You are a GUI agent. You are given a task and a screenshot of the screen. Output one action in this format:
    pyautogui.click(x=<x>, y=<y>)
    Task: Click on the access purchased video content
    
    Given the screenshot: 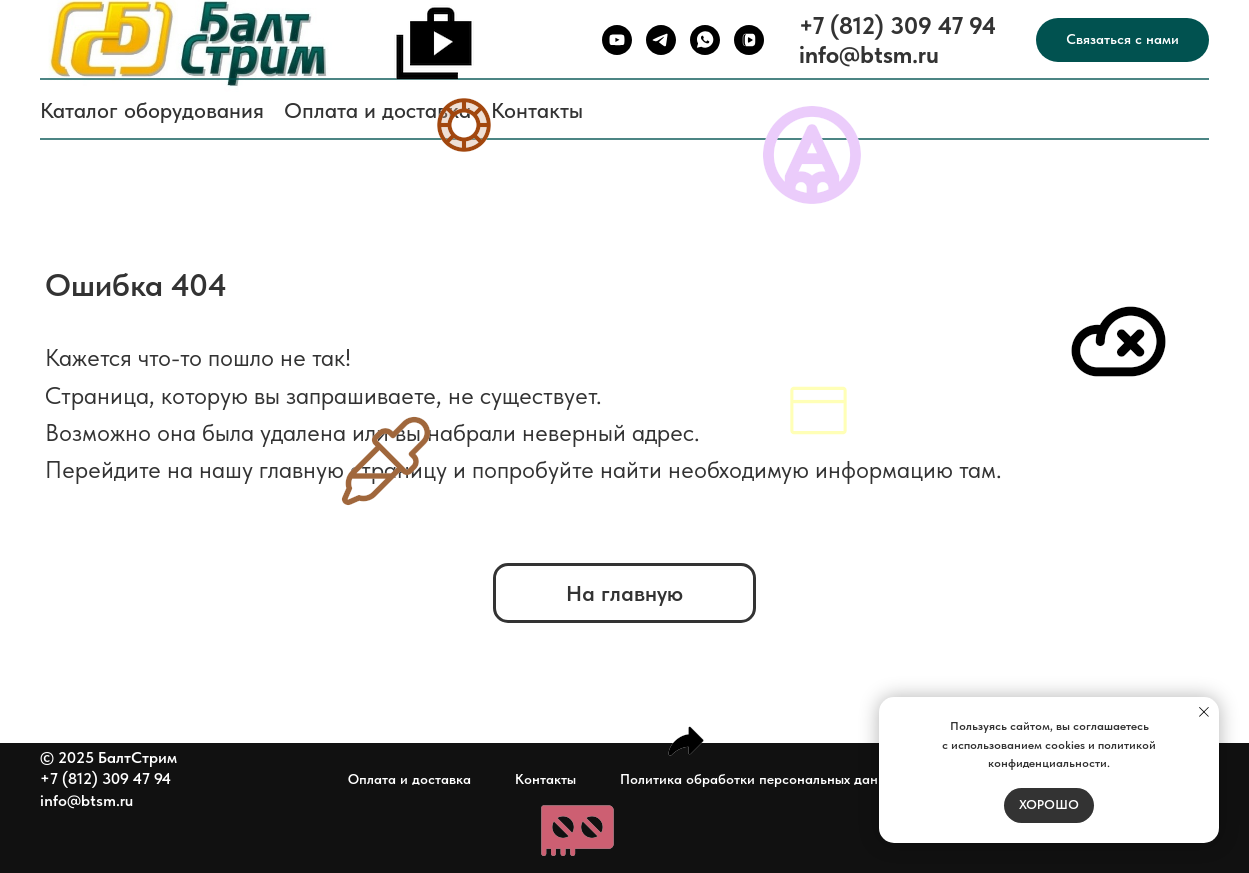 What is the action you would take?
    pyautogui.click(x=434, y=45)
    